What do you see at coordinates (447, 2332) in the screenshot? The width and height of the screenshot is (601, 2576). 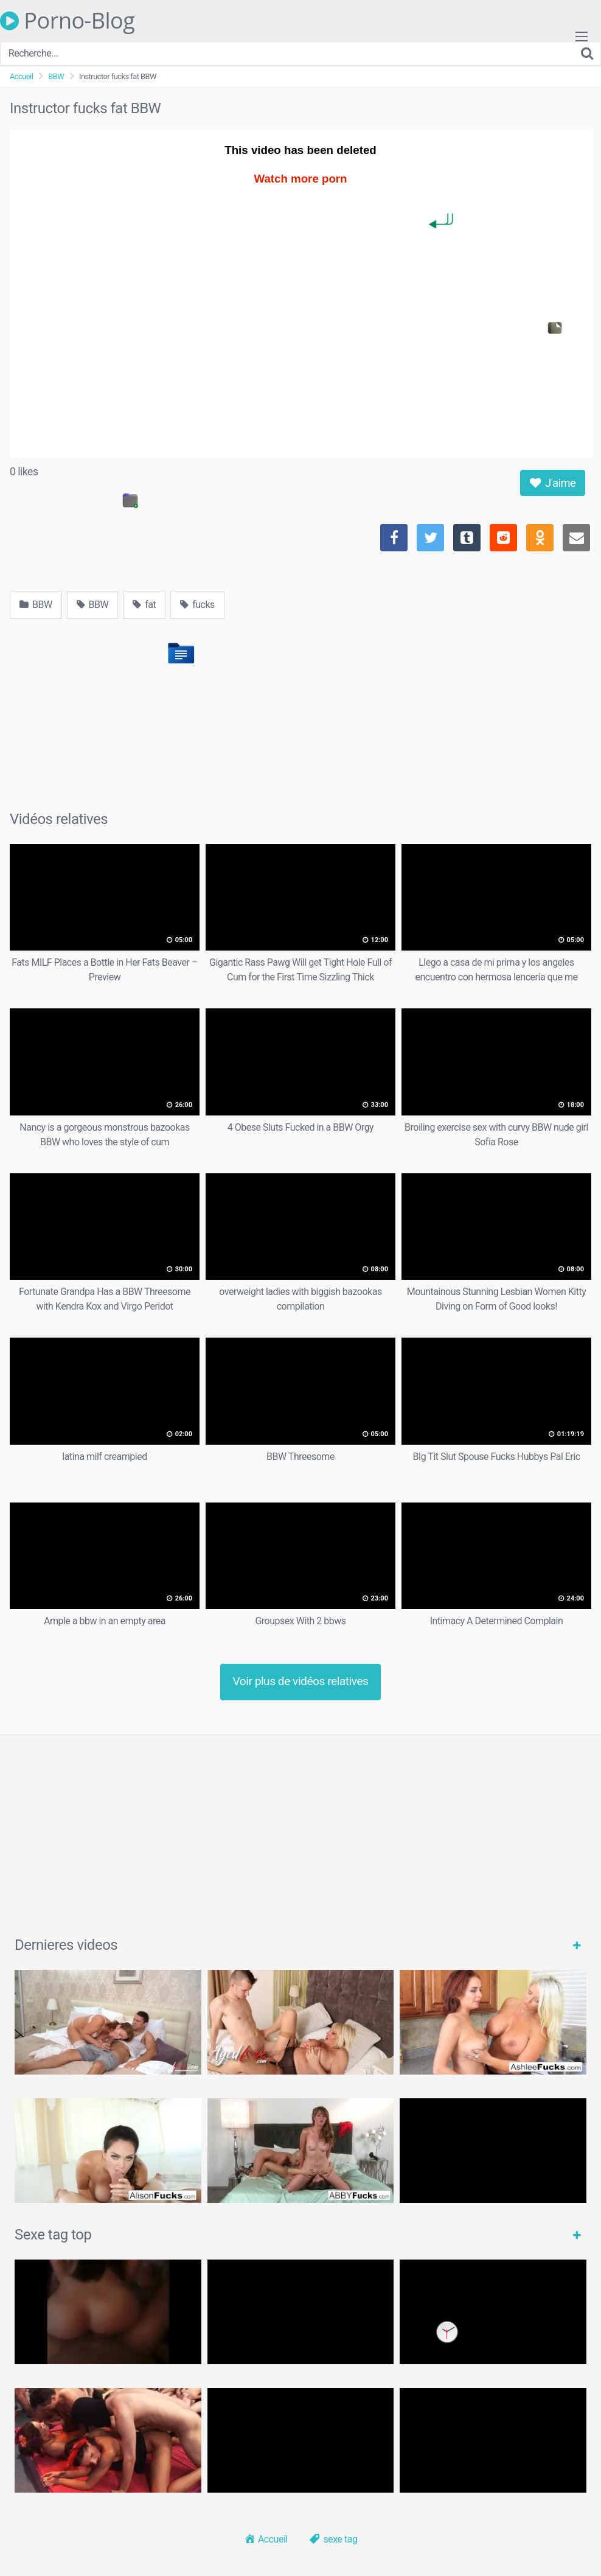 I see `access recently opened files or folders` at bounding box center [447, 2332].